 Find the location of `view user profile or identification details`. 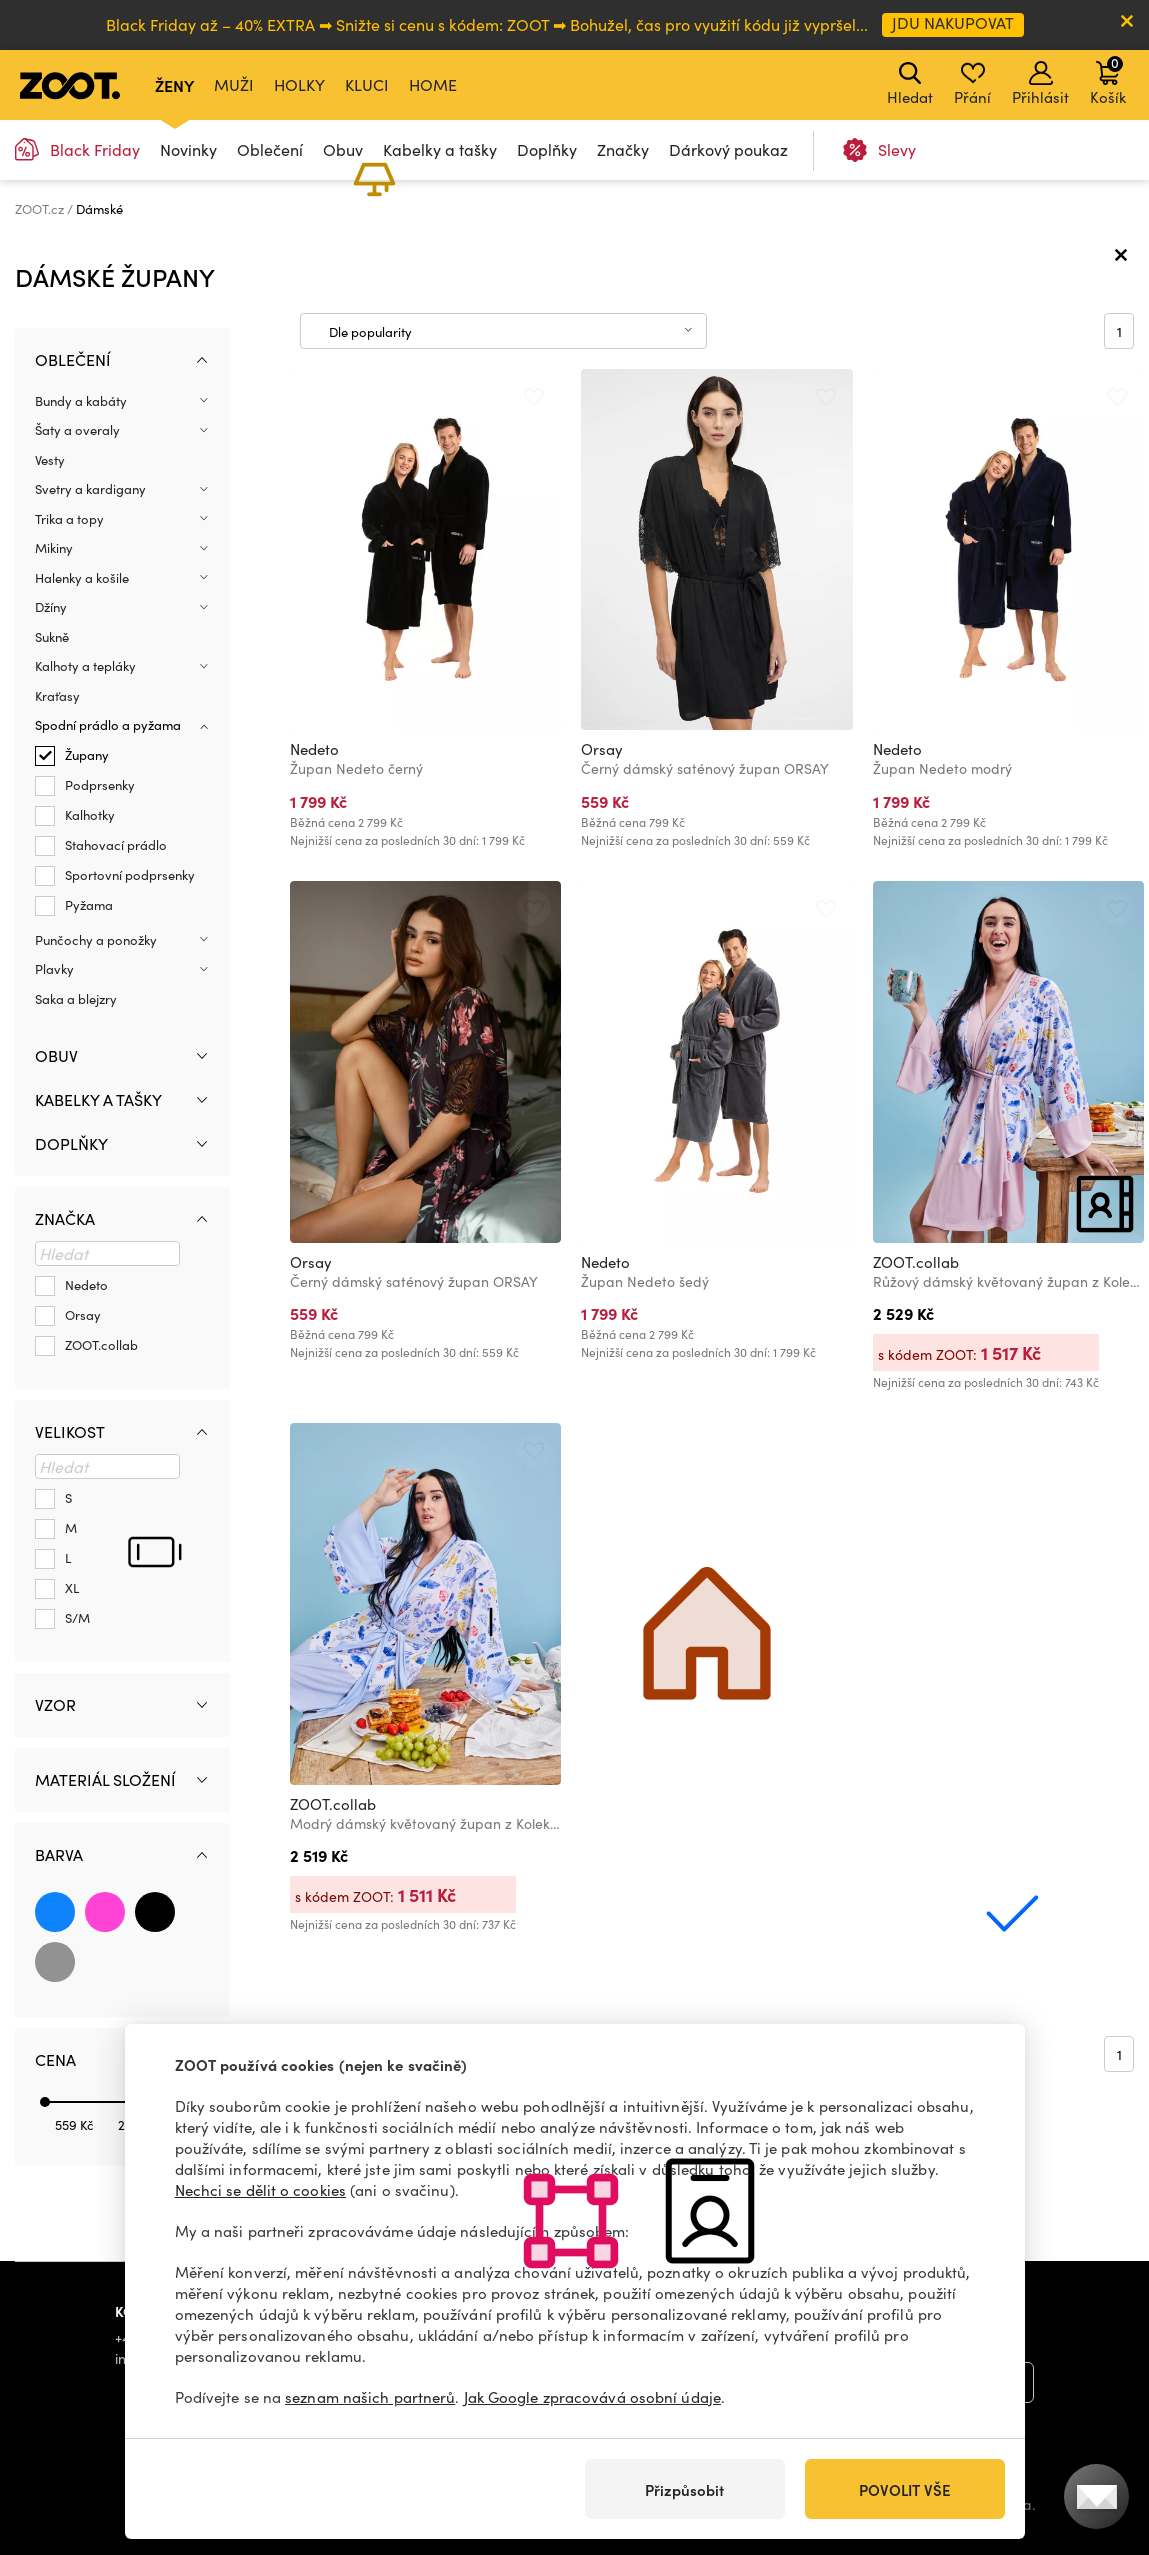

view user profile or identification details is located at coordinates (710, 2211).